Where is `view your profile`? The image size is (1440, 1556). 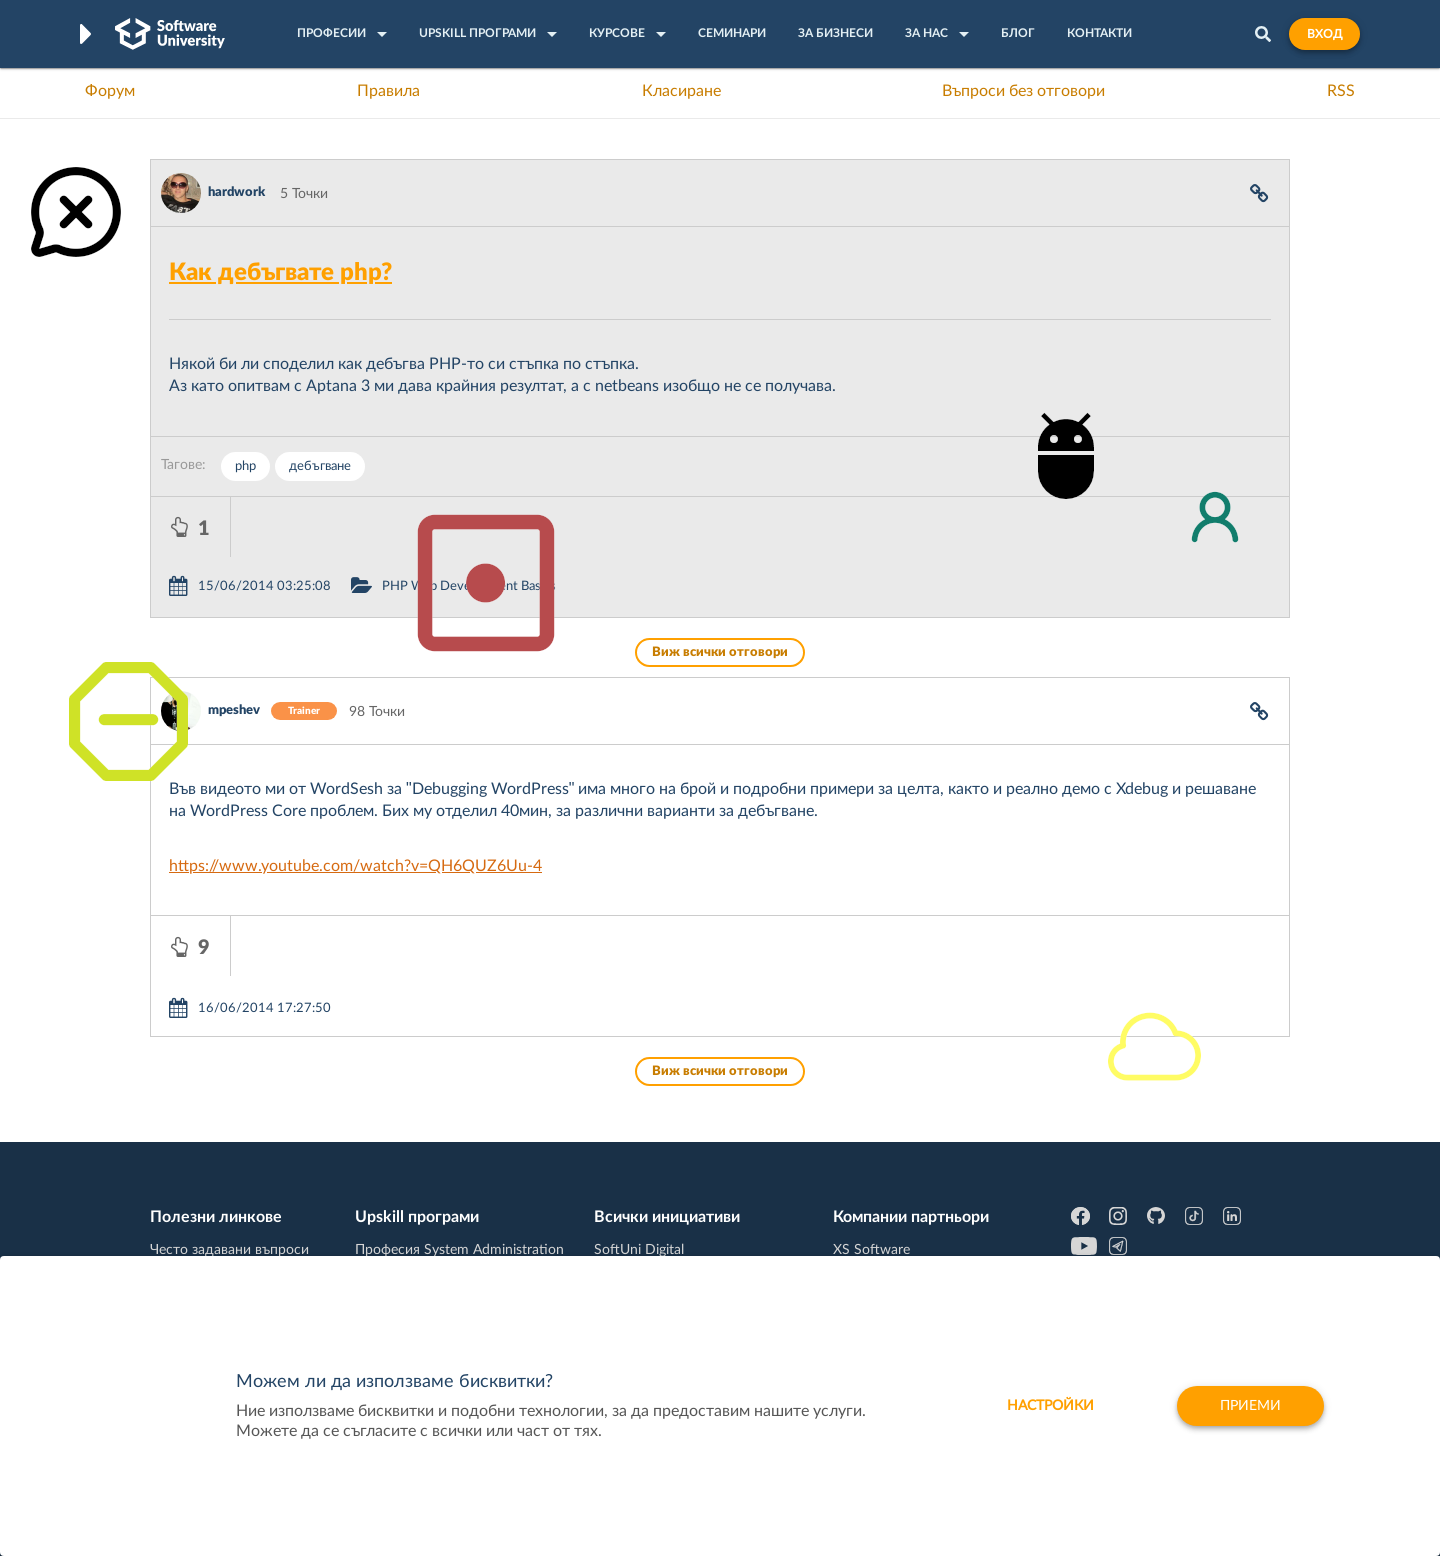
view your profile is located at coordinates (1215, 519).